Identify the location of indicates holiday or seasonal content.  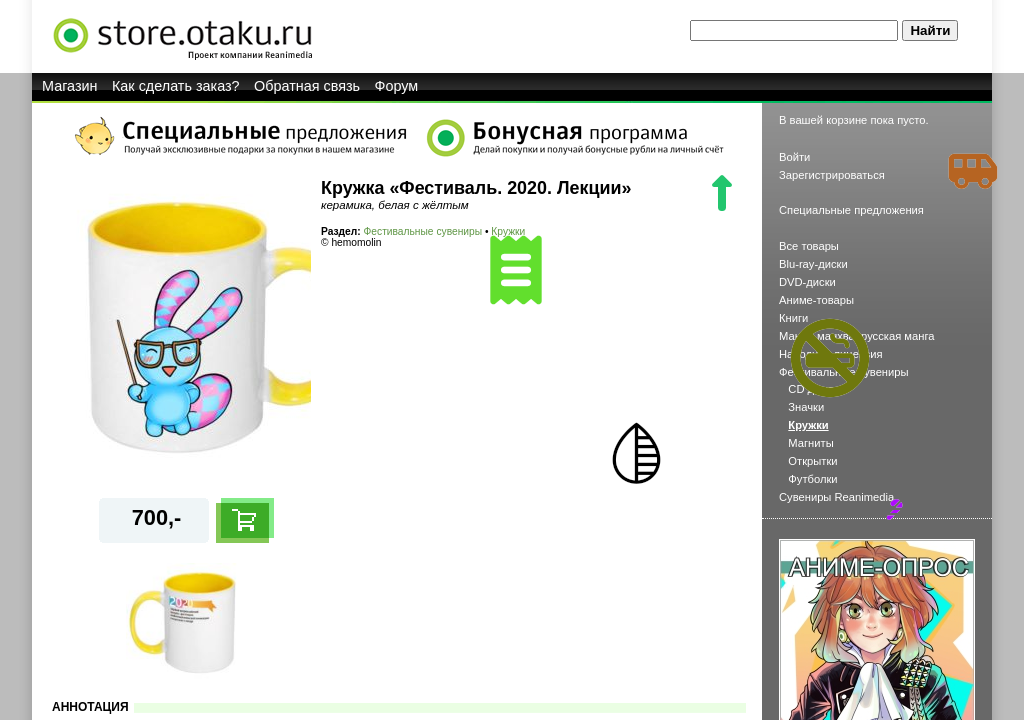
(894, 510).